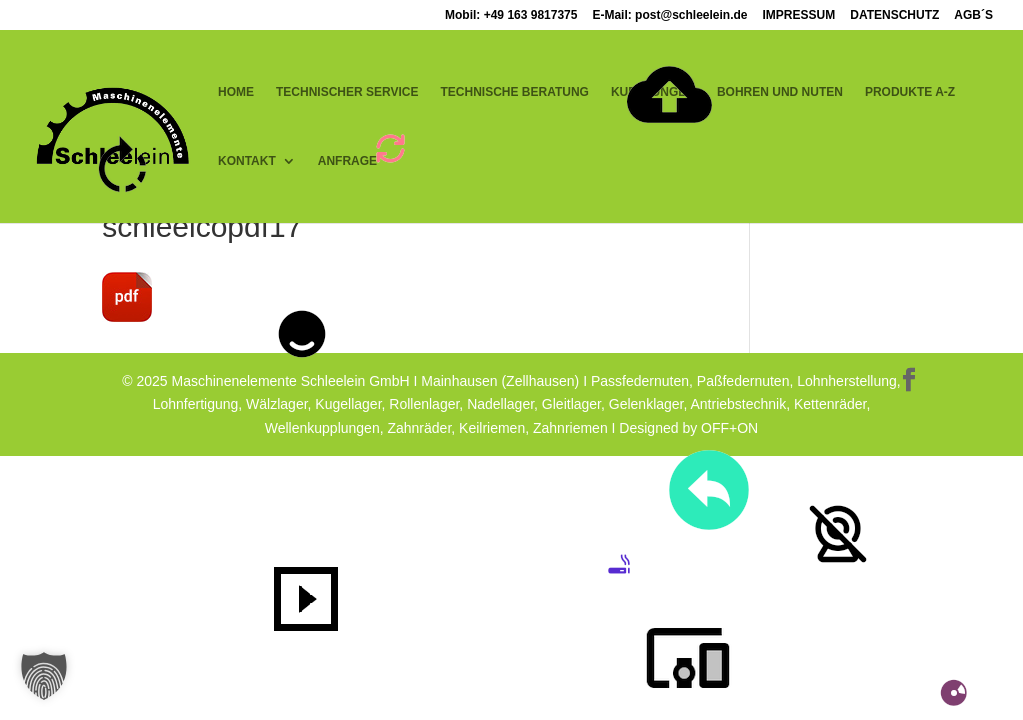 This screenshot has width=1023, height=720. What do you see at coordinates (302, 334) in the screenshot?
I see `apply inner shadow effect to bottom edge` at bounding box center [302, 334].